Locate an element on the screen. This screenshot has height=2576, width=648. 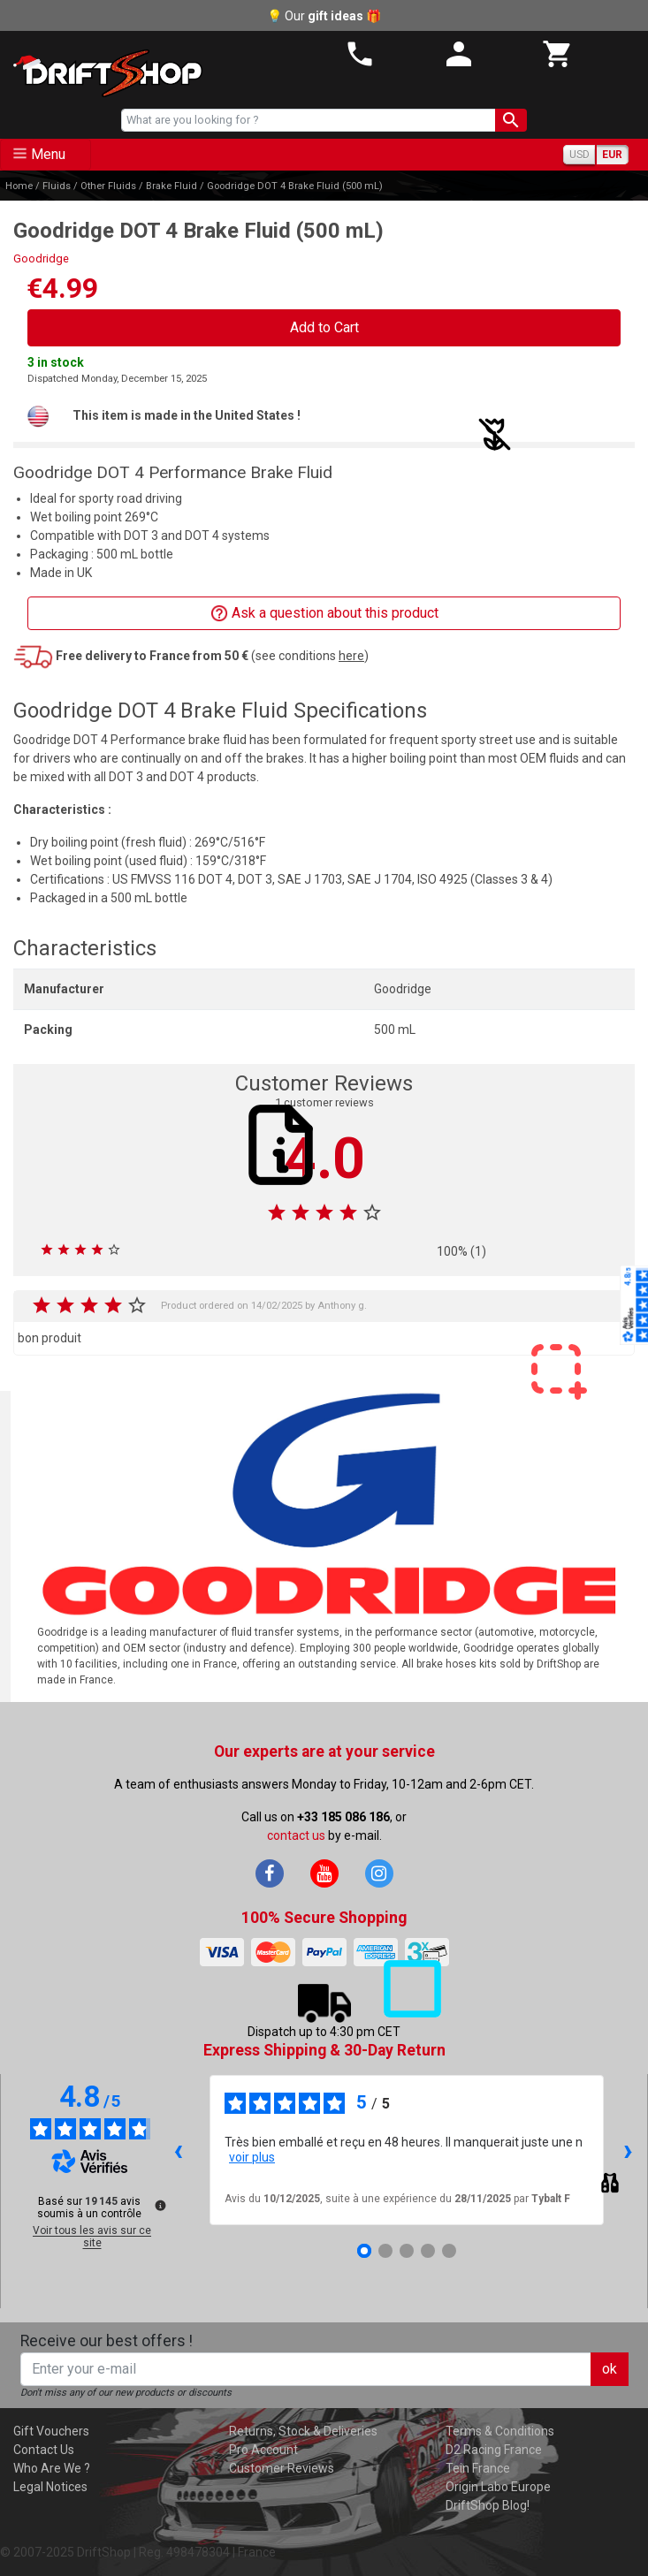
safety vest or protective gear settings is located at coordinates (610, 2183).